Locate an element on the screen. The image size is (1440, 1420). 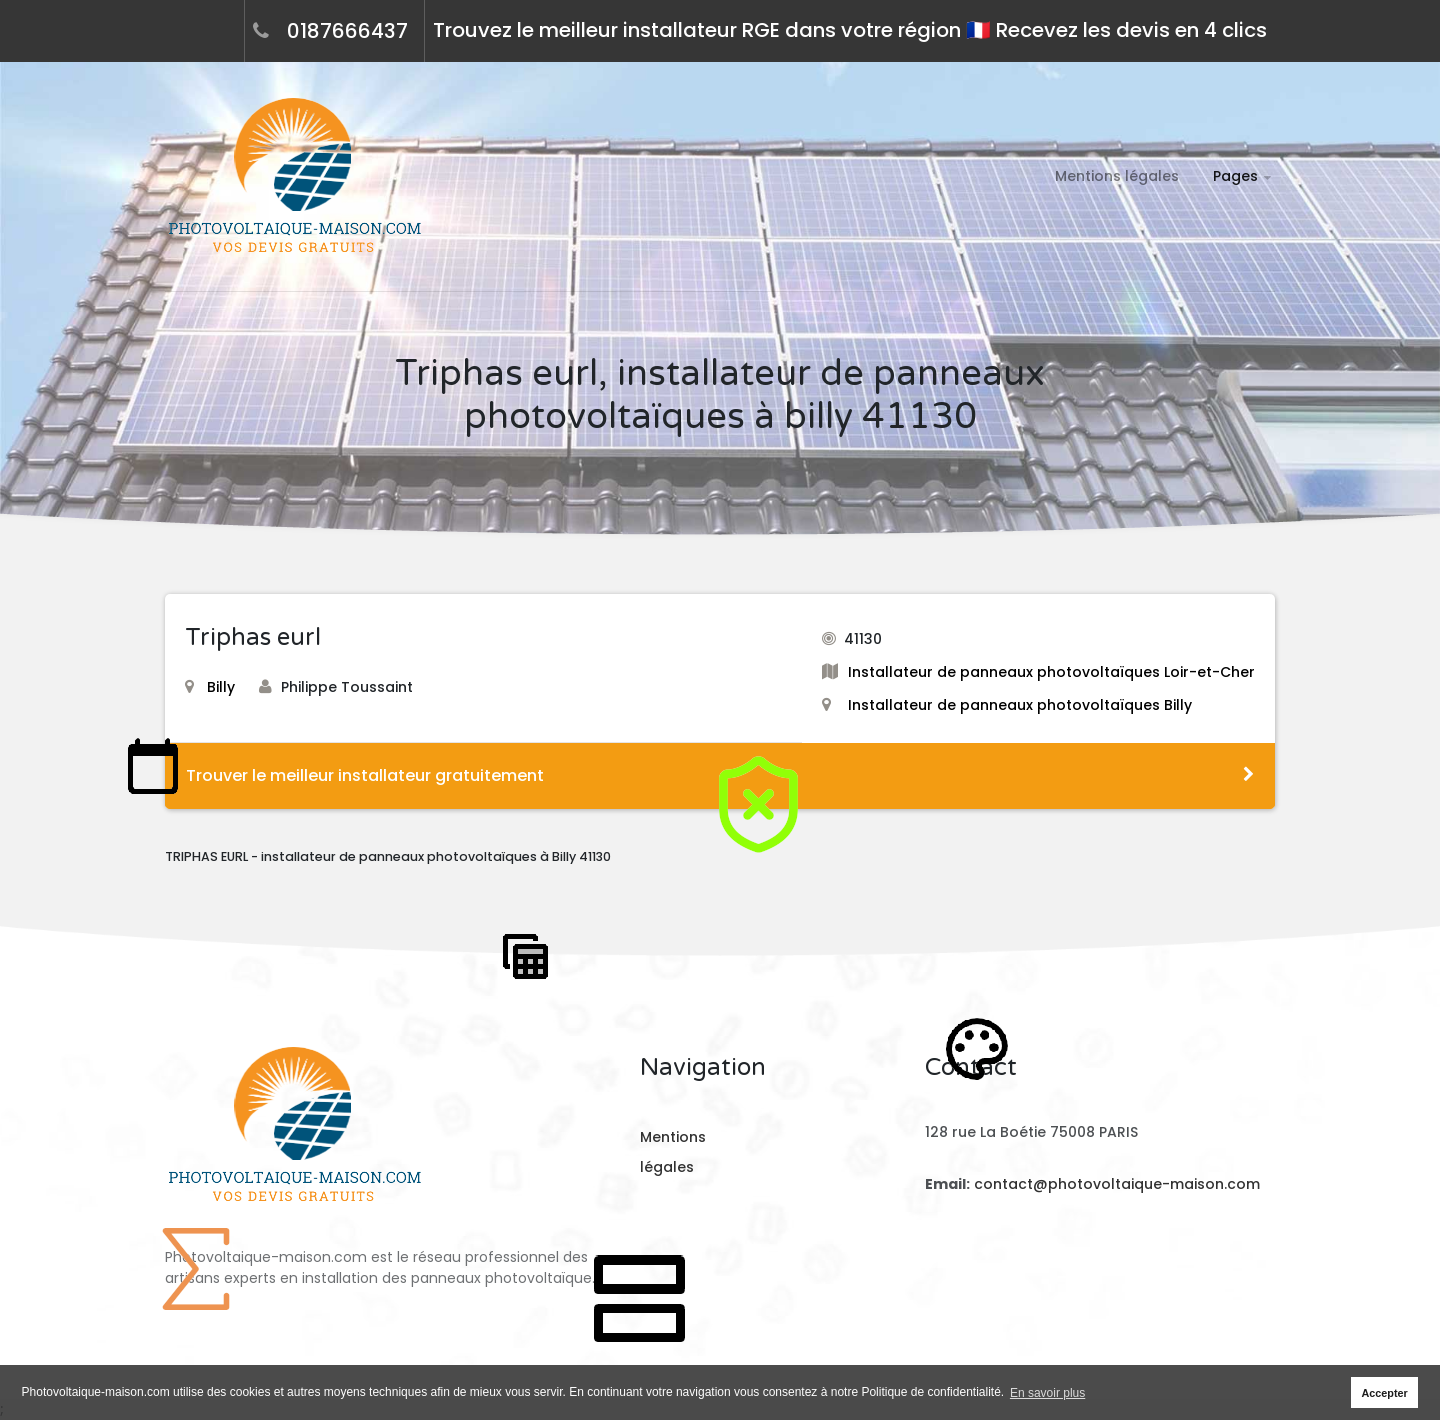
view today's date is located at coordinates (153, 766).